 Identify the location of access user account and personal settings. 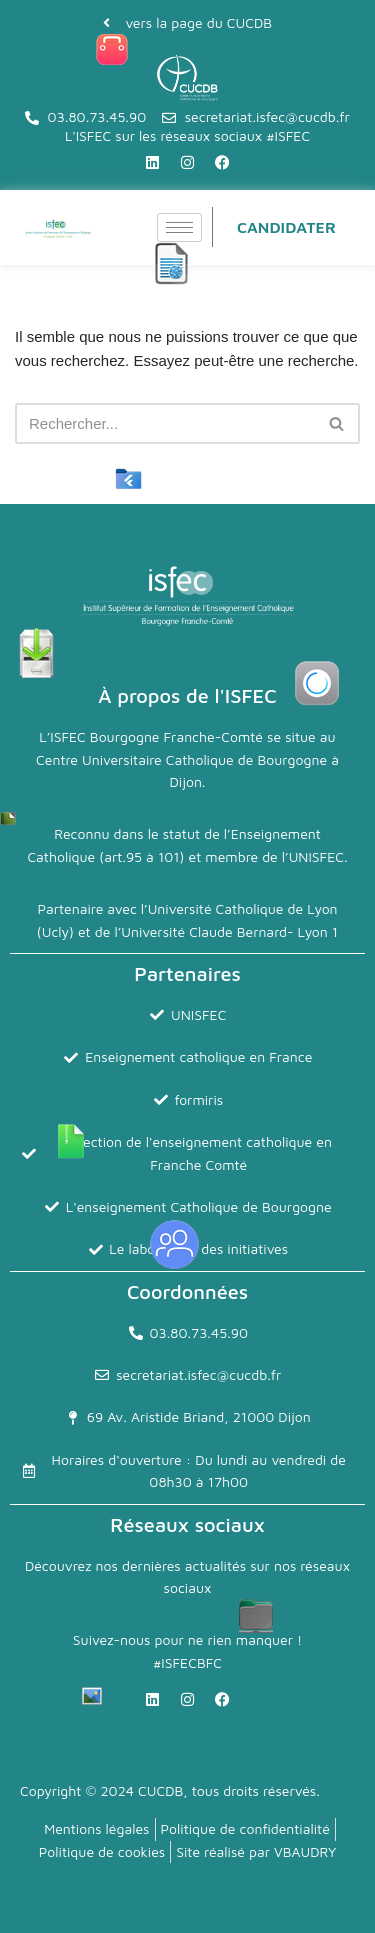
(174, 1244).